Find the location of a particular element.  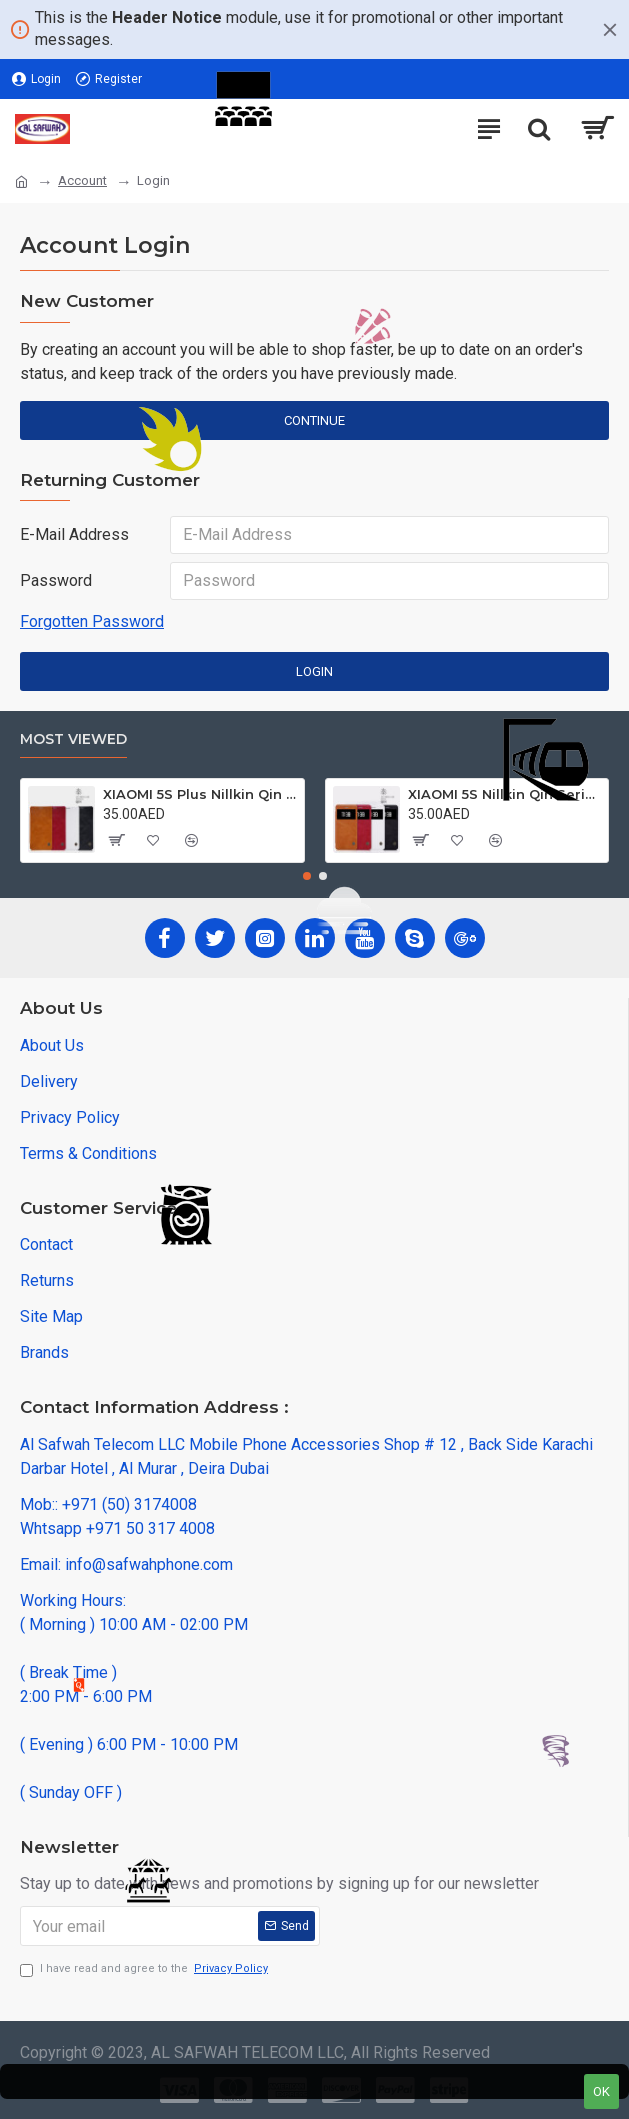

access theater or cinema listings is located at coordinates (243, 98).